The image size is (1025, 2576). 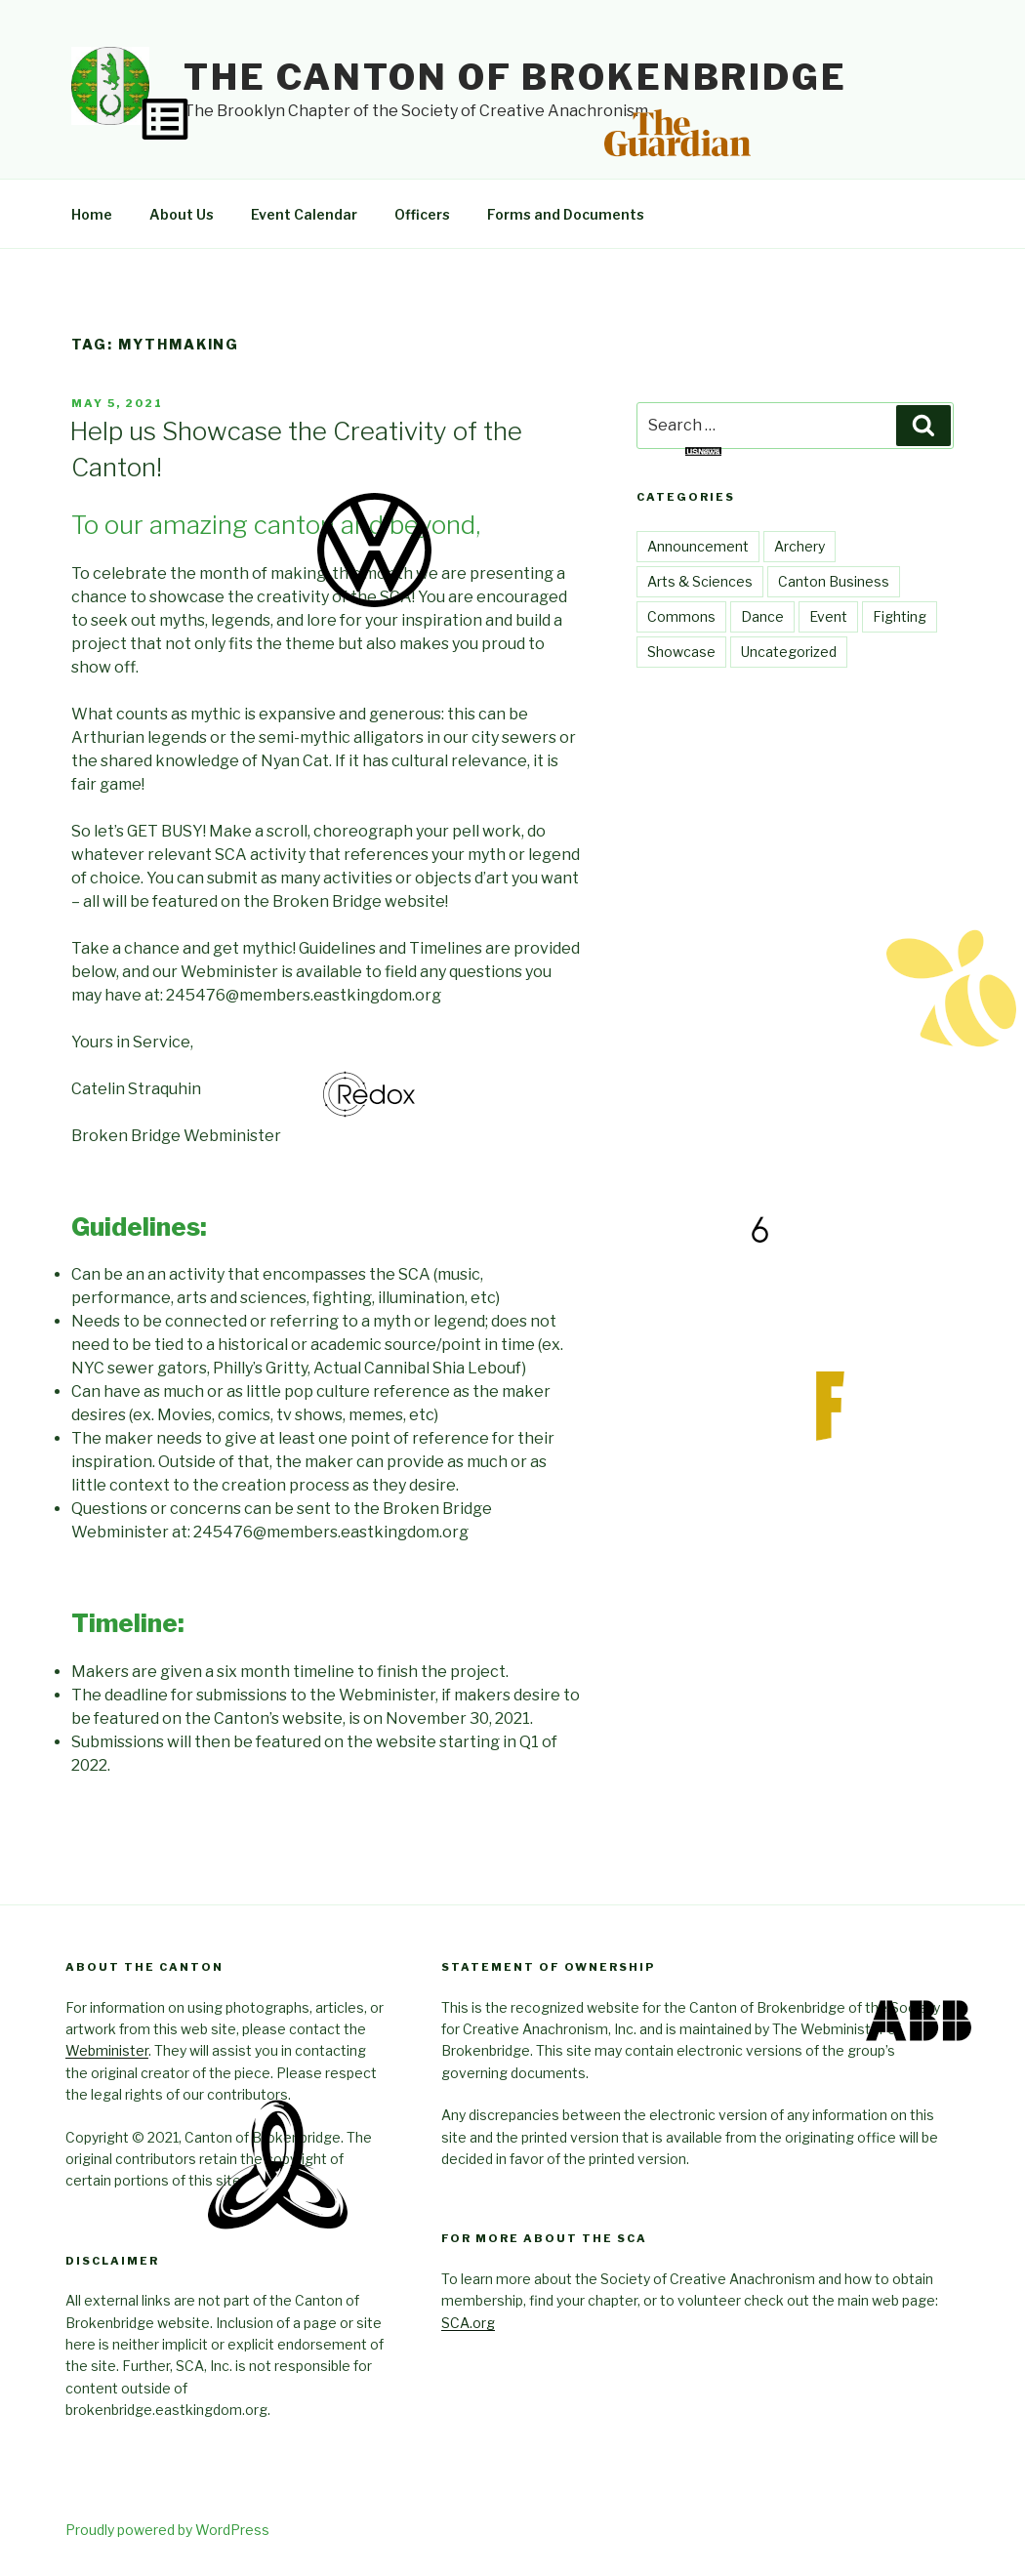 What do you see at coordinates (277, 2164) in the screenshot?
I see `treyarch game studio logo` at bounding box center [277, 2164].